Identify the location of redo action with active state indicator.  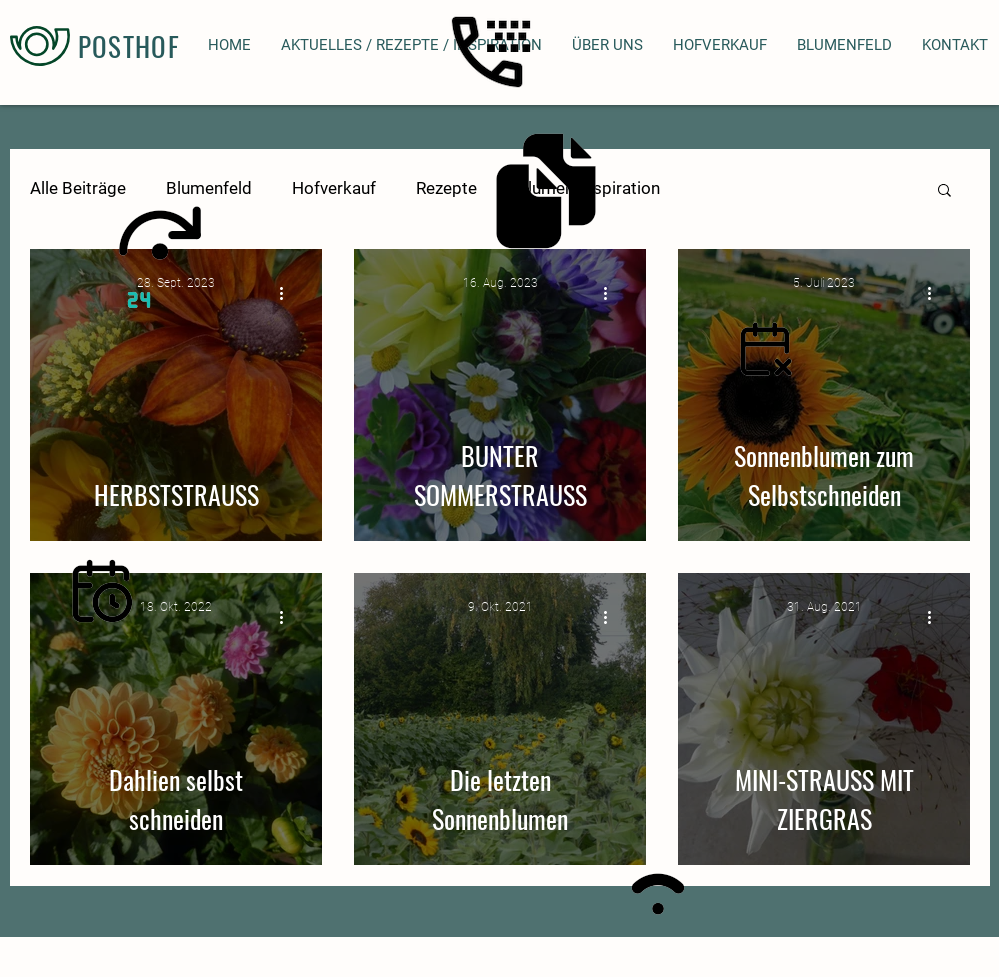
(160, 231).